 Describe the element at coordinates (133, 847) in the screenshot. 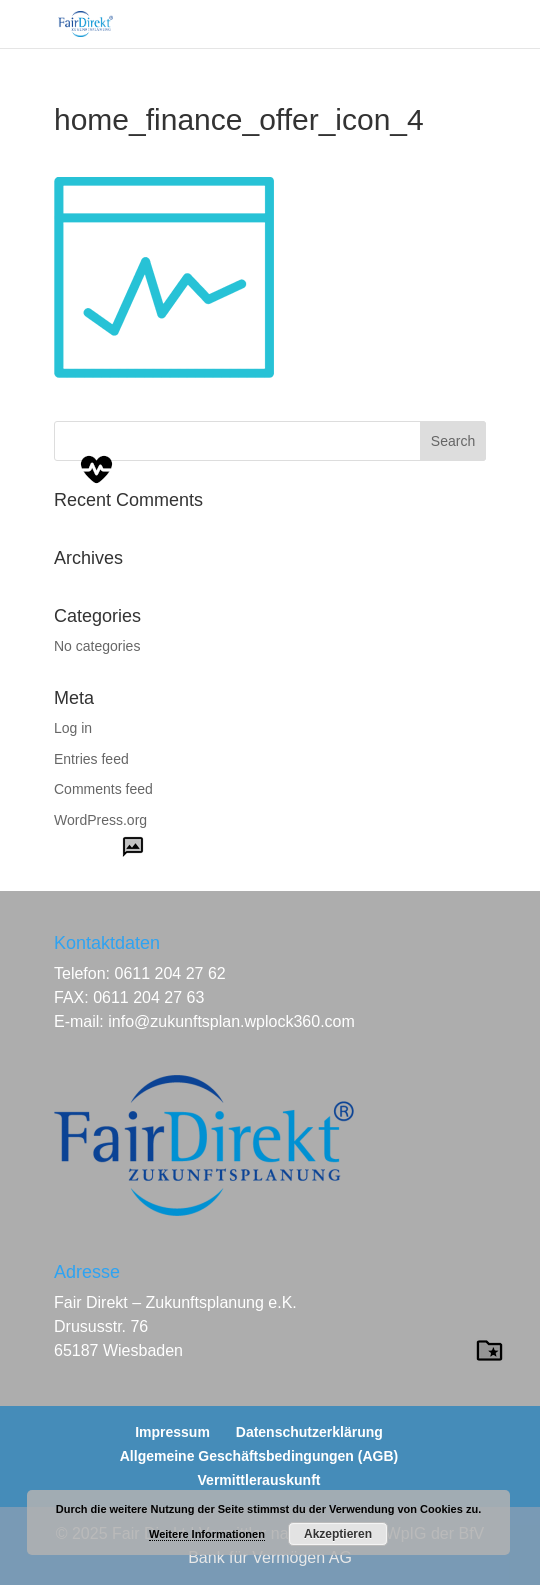

I see `send or receive a picture message (MMS)` at that location.